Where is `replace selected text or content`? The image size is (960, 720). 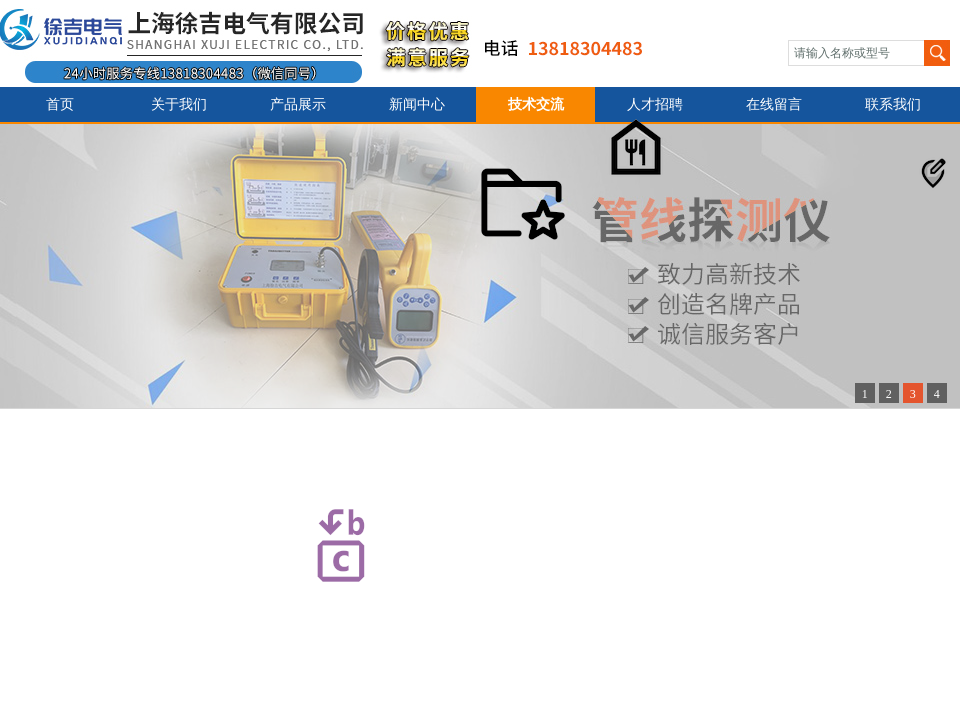
replace selected text or content is located at coordinates (343, 545).